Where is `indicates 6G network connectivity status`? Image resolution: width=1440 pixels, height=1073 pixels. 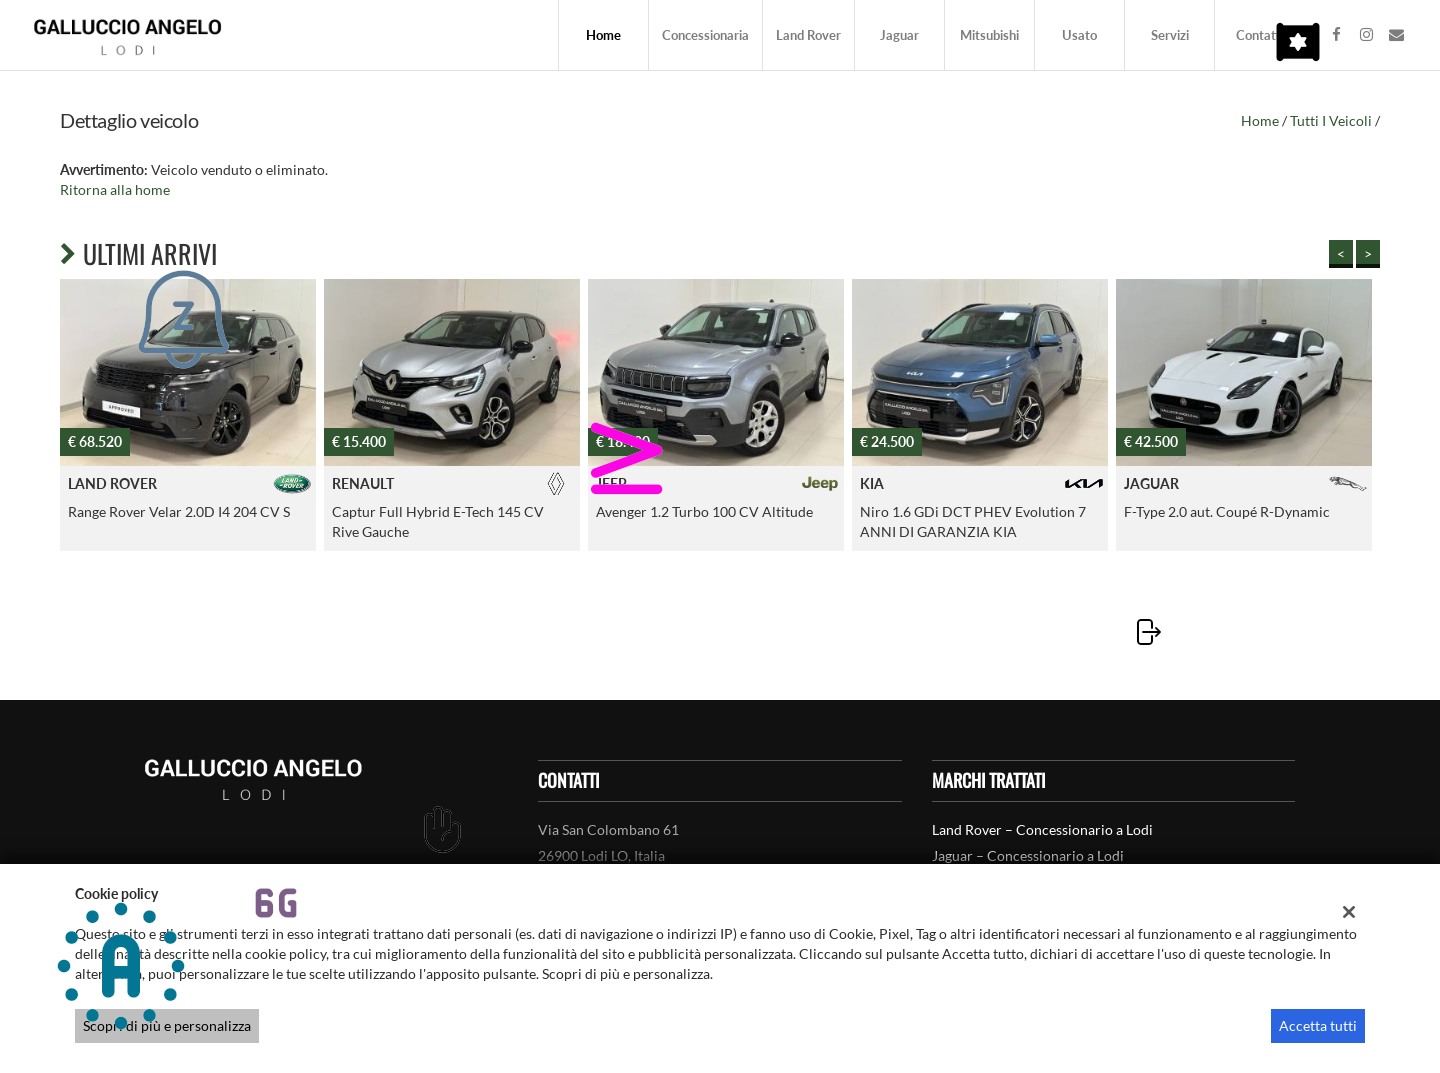 indicates 6G network connectivity status is located at coordinates (276, 903).